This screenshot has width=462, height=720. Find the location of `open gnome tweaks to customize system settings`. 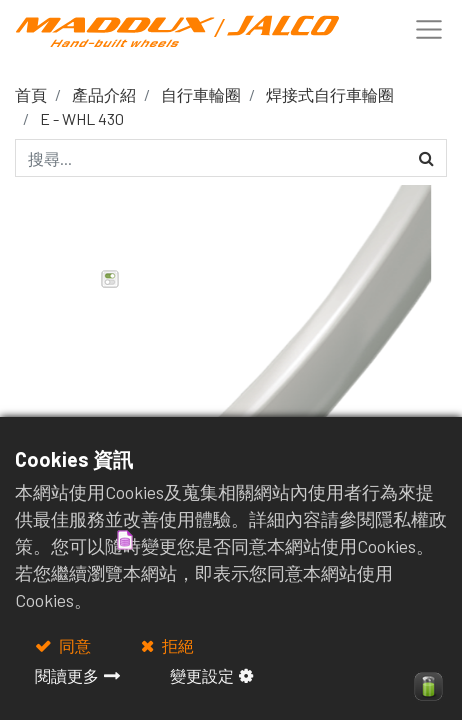

open gnome tweaks to customize system settings is located at coordinates (110, 279).